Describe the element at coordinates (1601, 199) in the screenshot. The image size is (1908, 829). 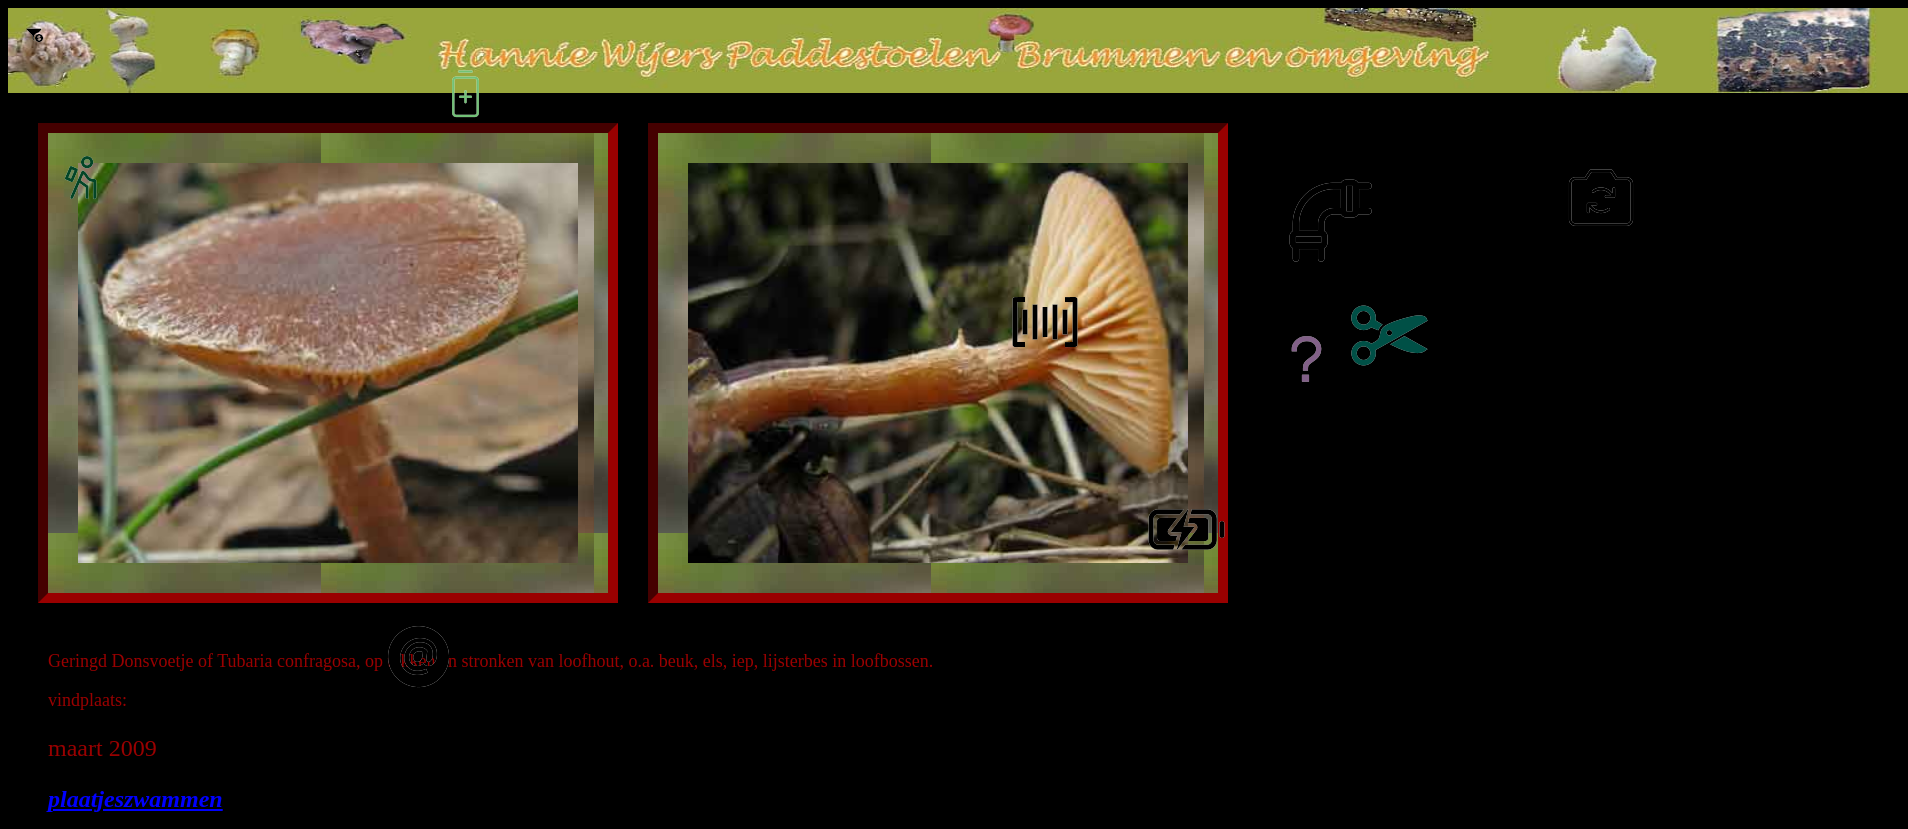
I see `switch between front and rear camera` at that location.